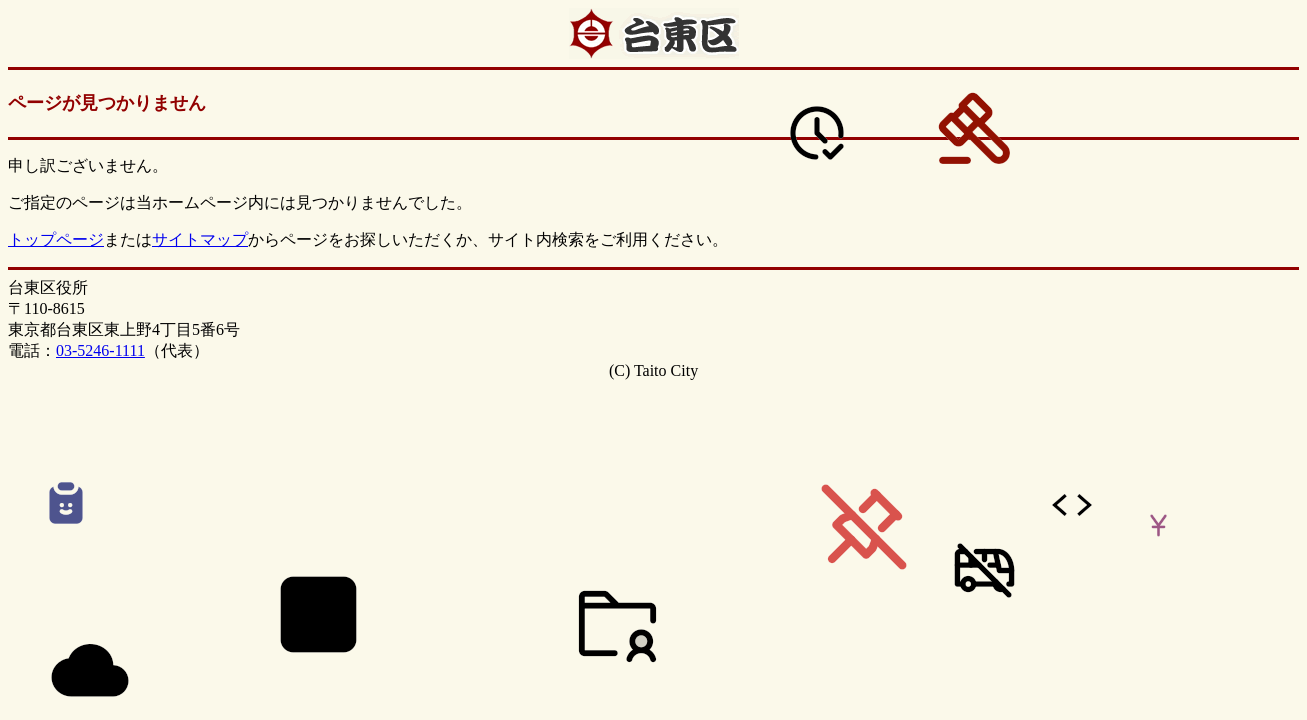 Image resolution: width=1307 pixels, height=720 pixels. I want to click on unpin this item, so click(864, 527).